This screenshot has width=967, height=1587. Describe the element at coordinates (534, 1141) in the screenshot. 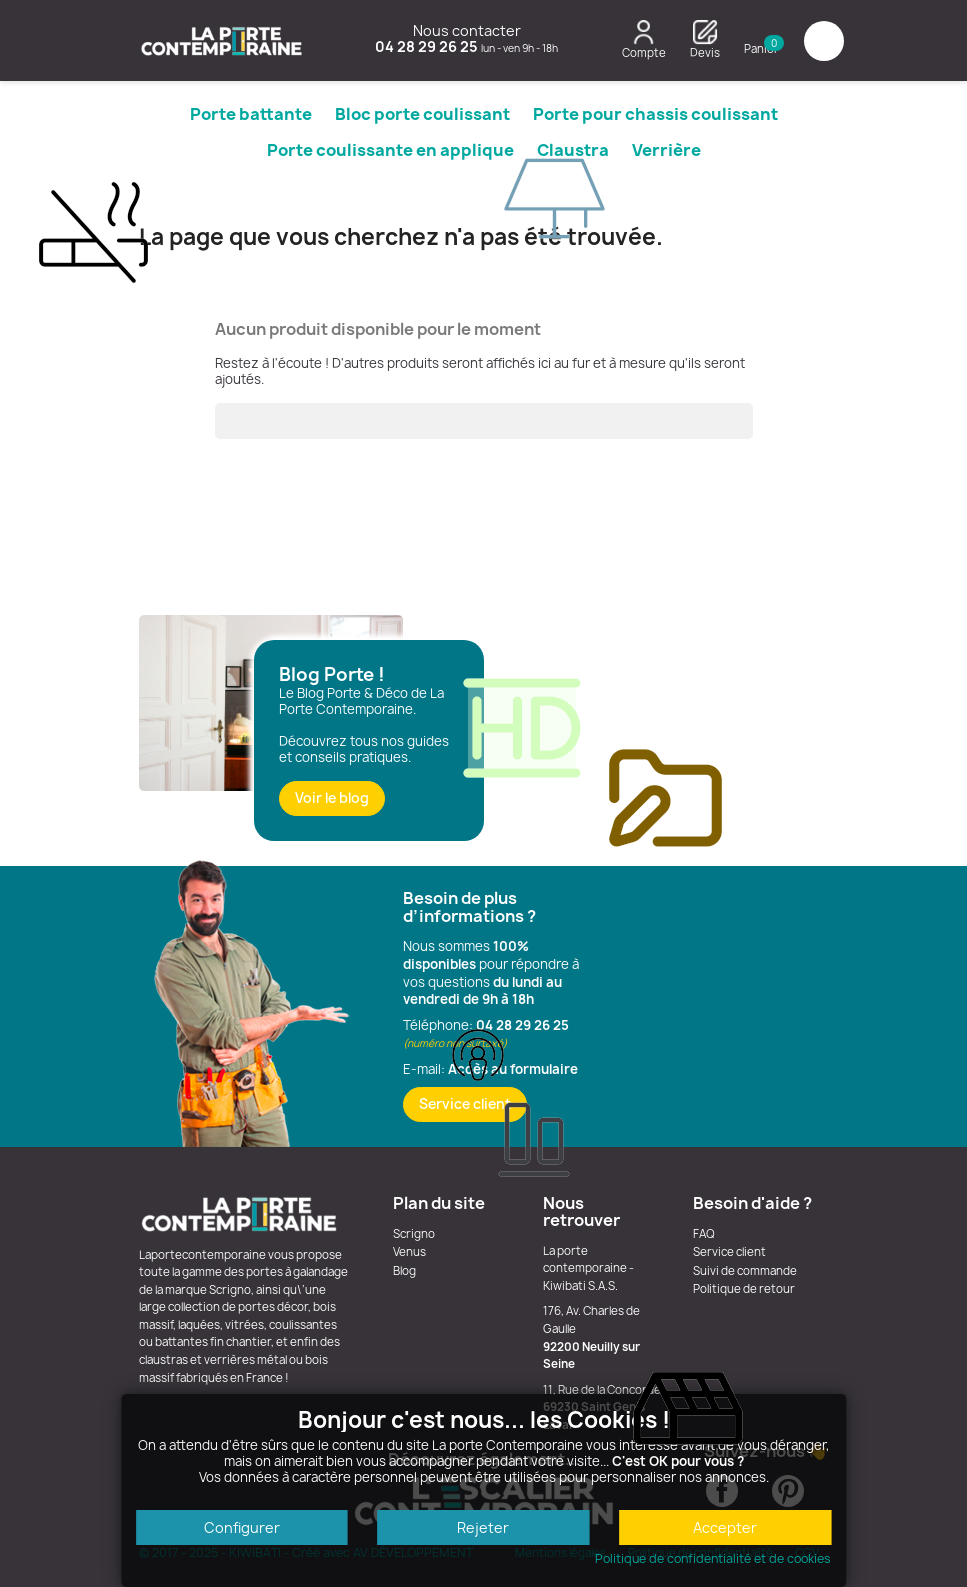

I see `align selected objects to the bottom edge` at that location.